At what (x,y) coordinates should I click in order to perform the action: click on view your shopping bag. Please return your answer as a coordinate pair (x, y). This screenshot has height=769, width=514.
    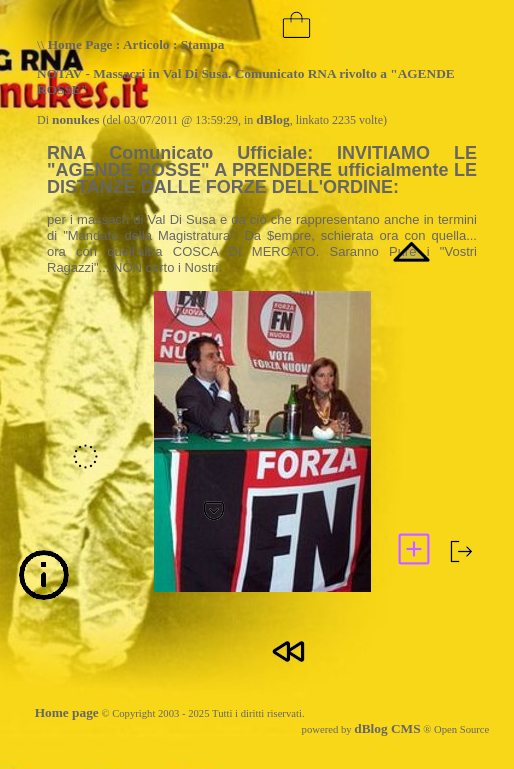
    Looking at the image, I should click on (296, 26).